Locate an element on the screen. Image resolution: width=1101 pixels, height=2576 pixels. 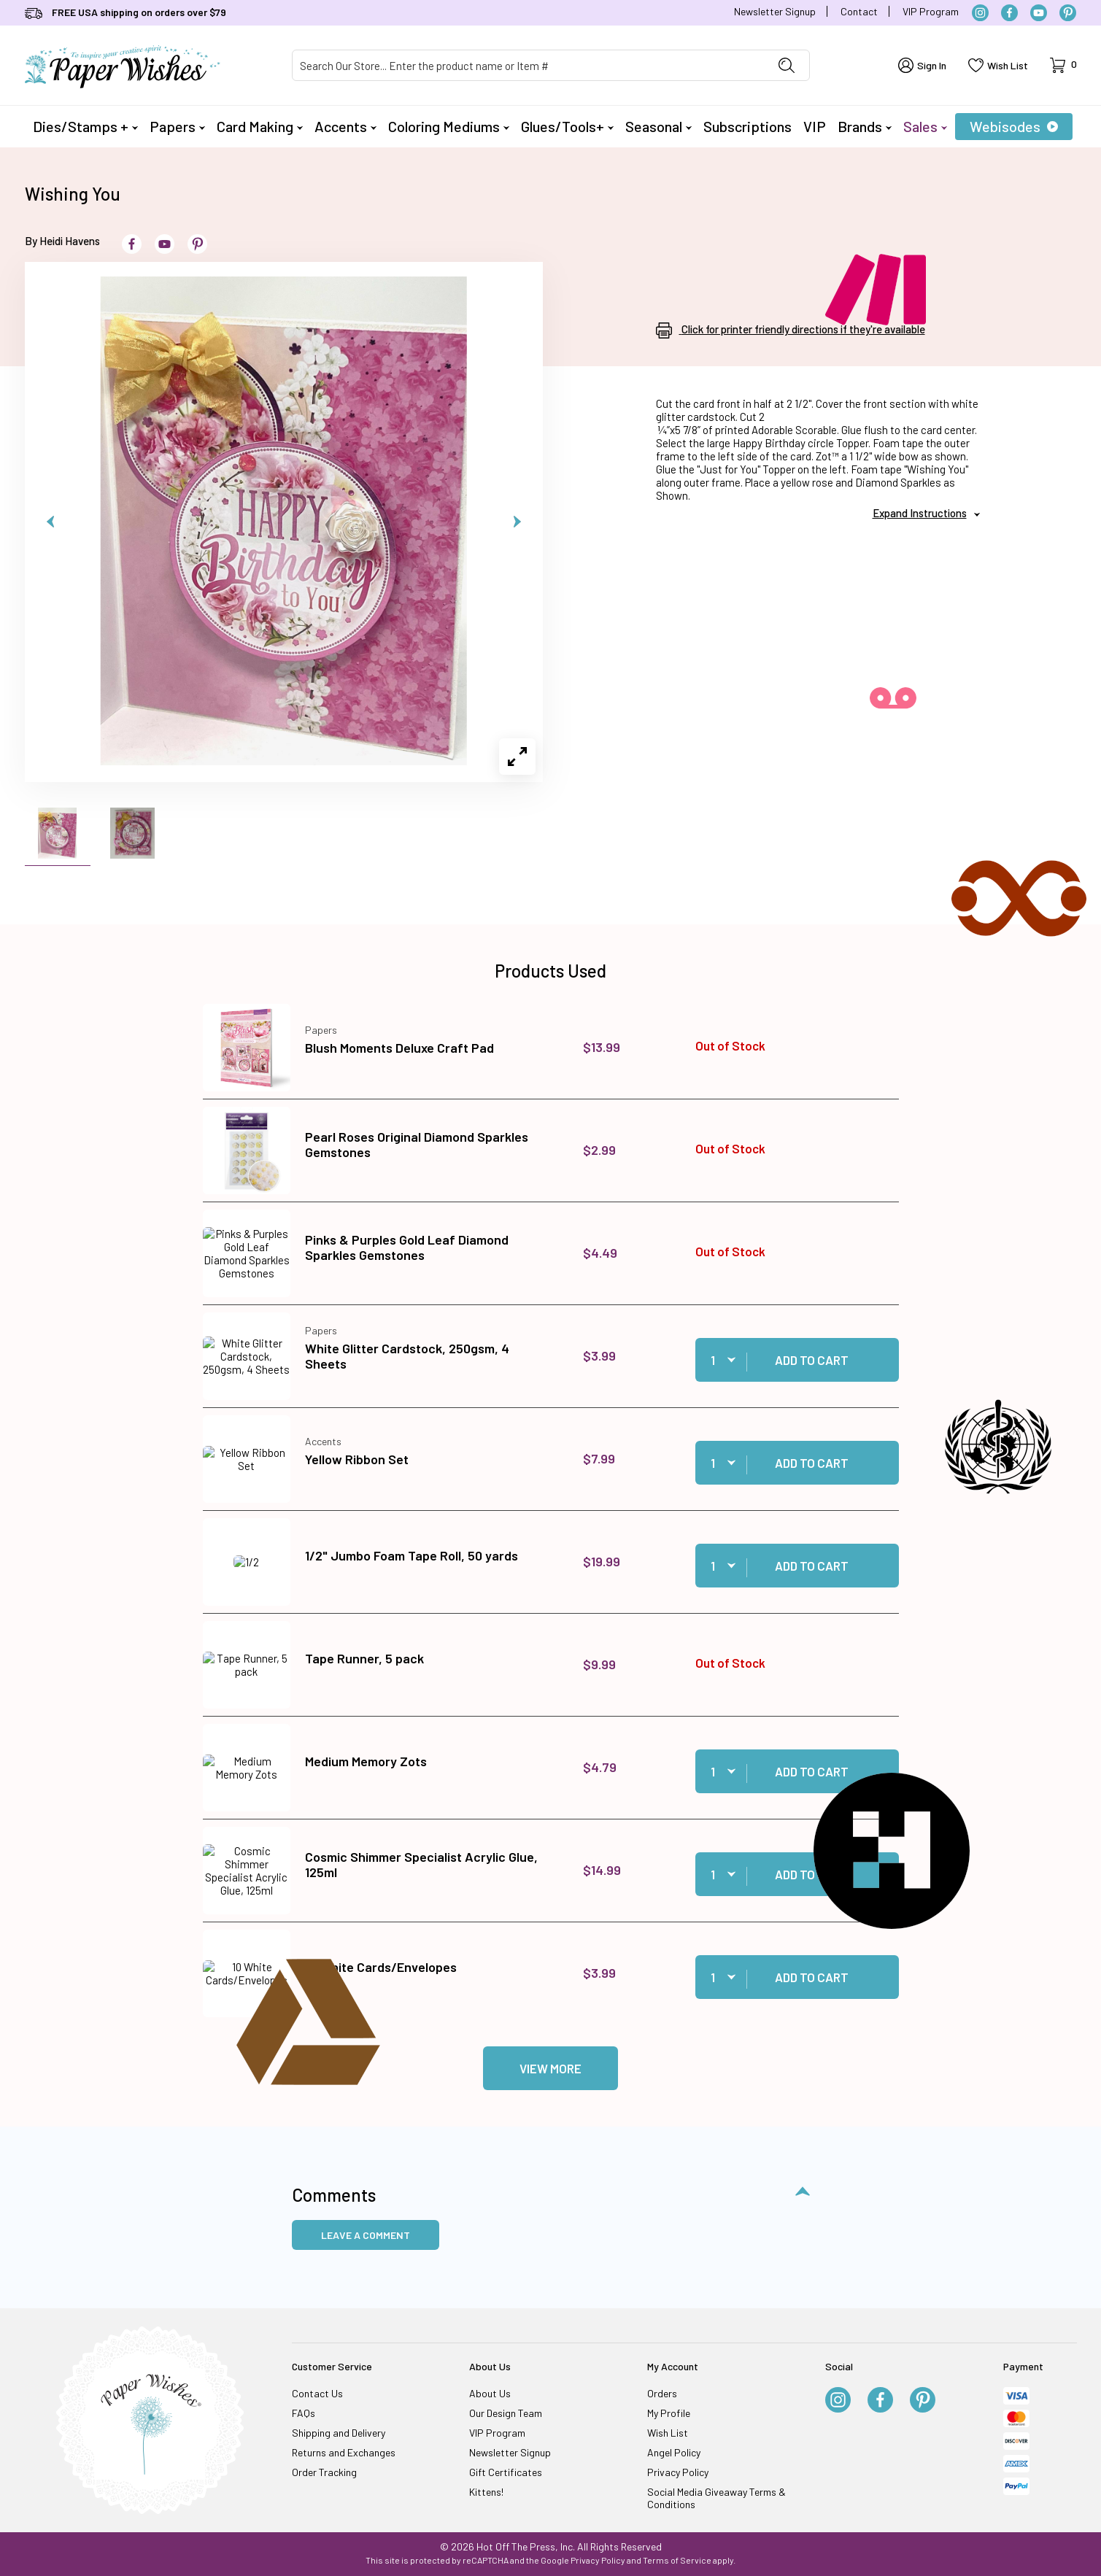
access voicemail messages is located at coordinates (893, 699).